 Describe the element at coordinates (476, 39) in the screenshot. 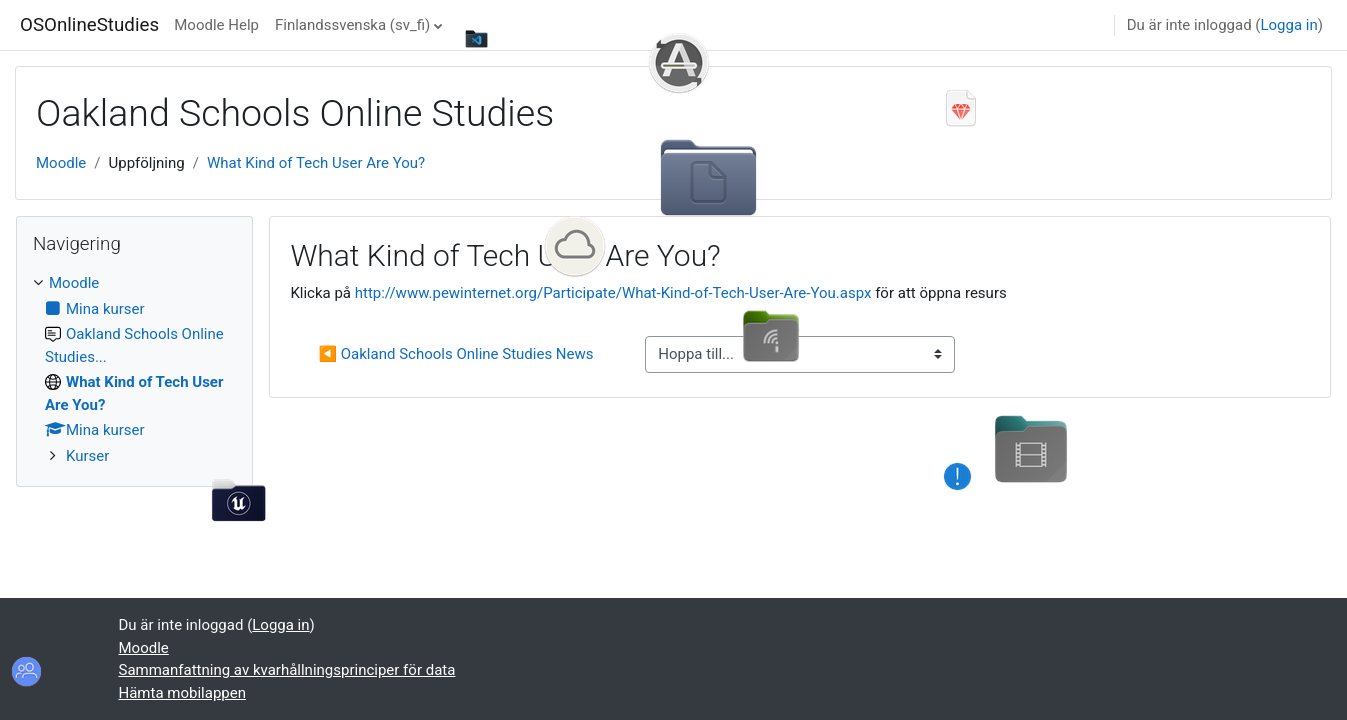

I see `open folder containing visual studio code projects` at that location.